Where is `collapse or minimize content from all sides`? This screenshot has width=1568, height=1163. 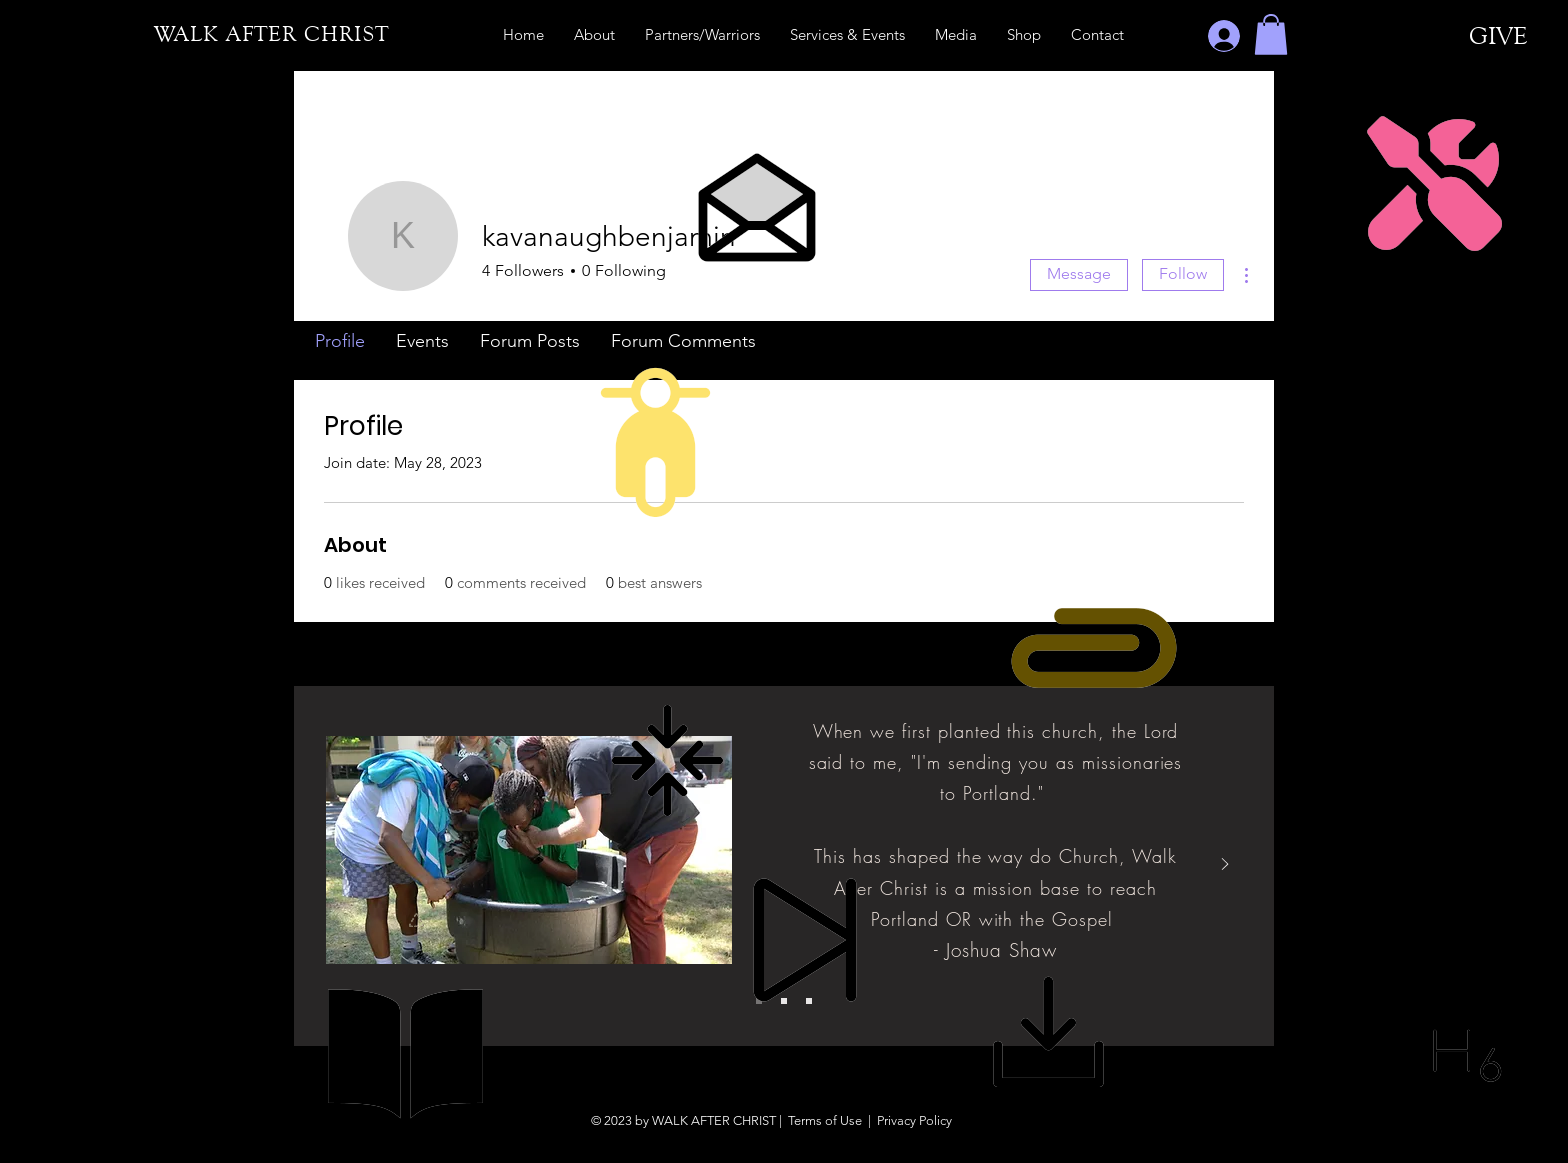 collapse or minimize content from all sides is located at coordinates (667, 760).